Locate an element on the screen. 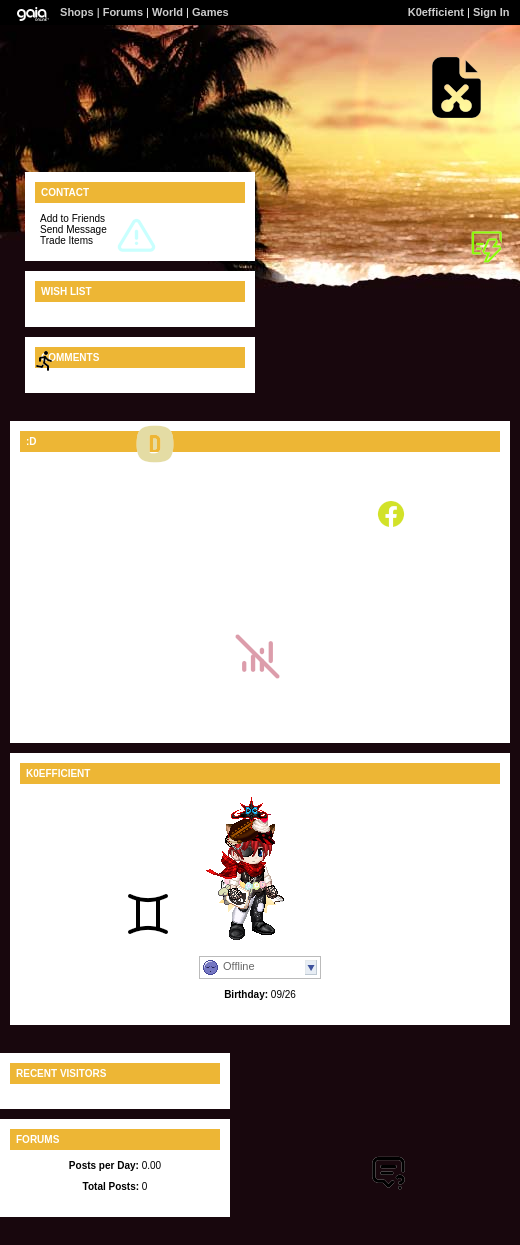 The image size is (520, 1245). open Facebook app is located at coordinates (391, 514).